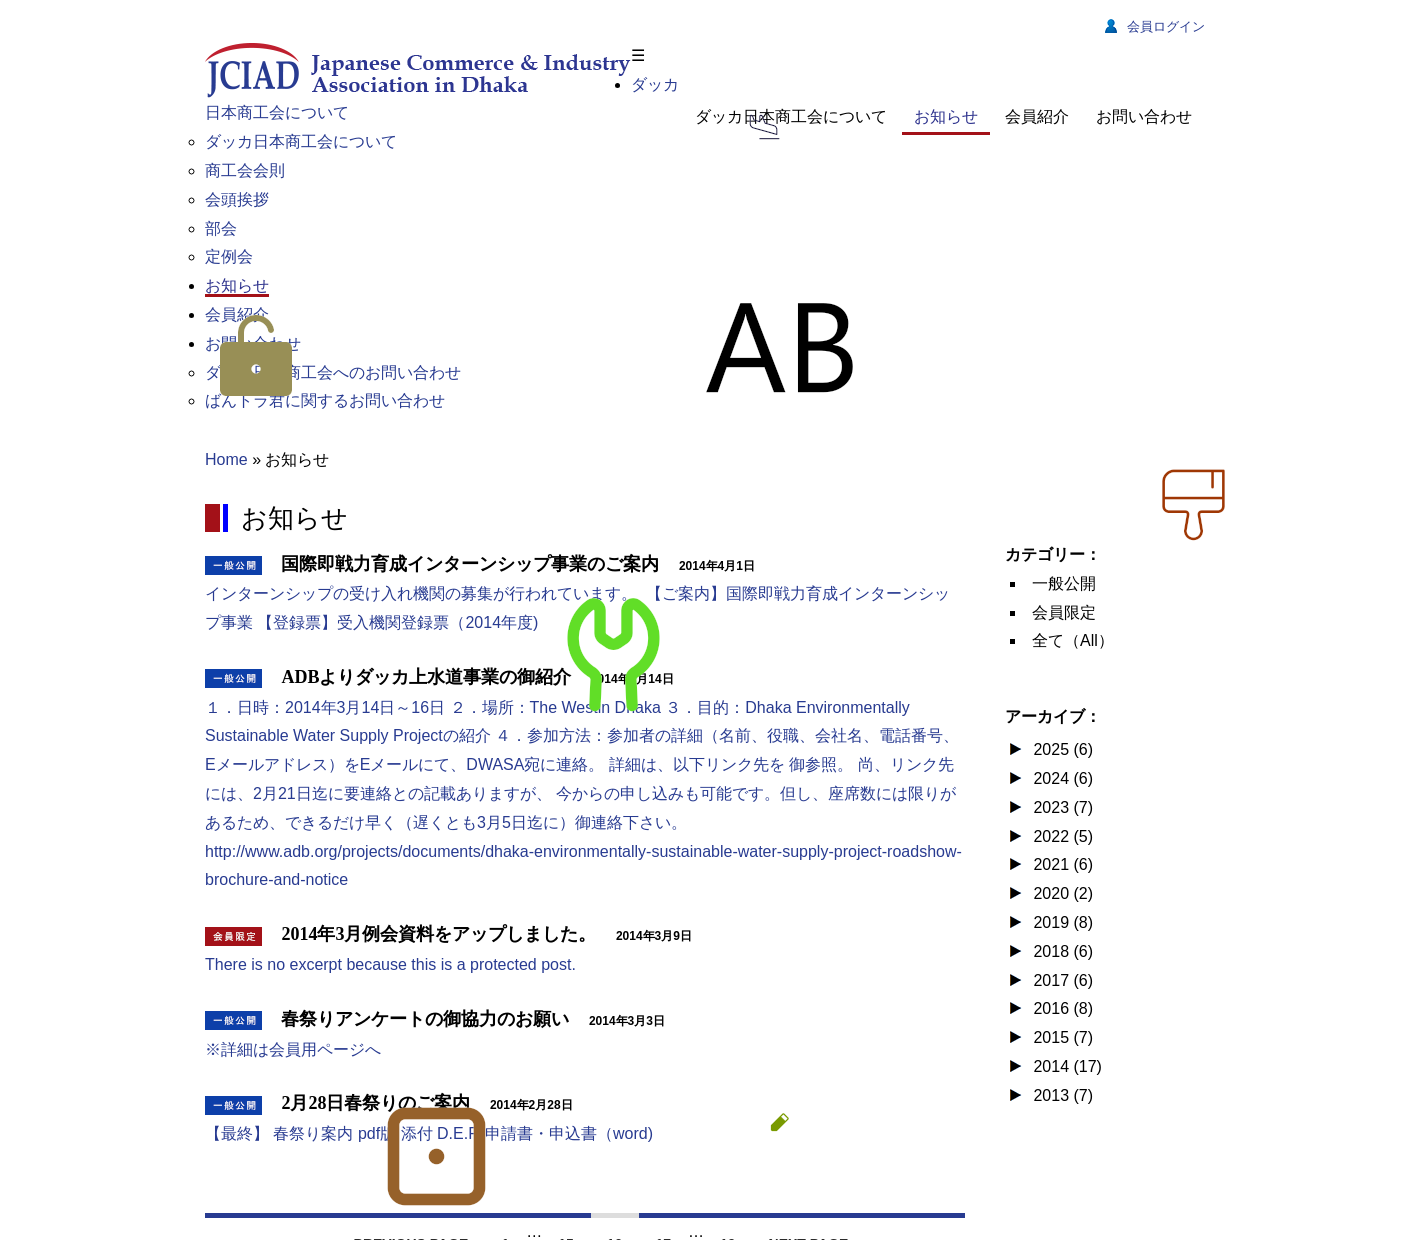 The image size is (1410, 1240). I want to click on access painting or brush tools, so click(1193, 503).